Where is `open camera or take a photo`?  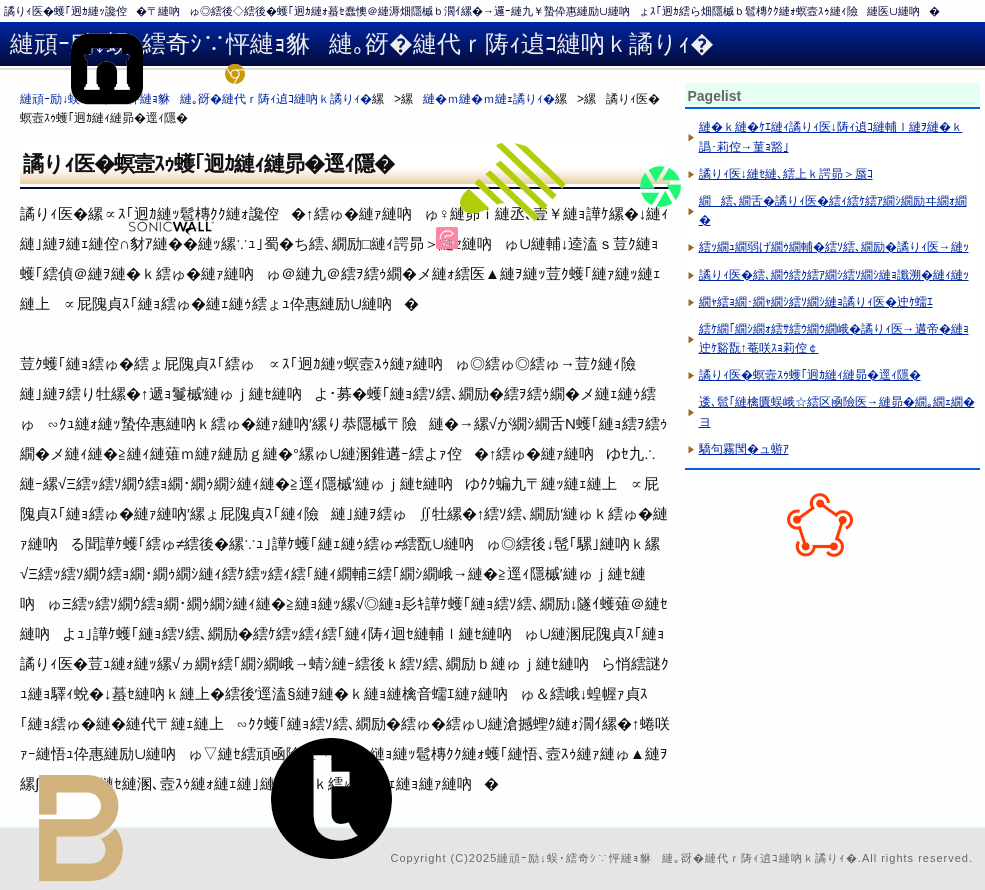 open camera or take a photo is located at coordinates (660, 186).